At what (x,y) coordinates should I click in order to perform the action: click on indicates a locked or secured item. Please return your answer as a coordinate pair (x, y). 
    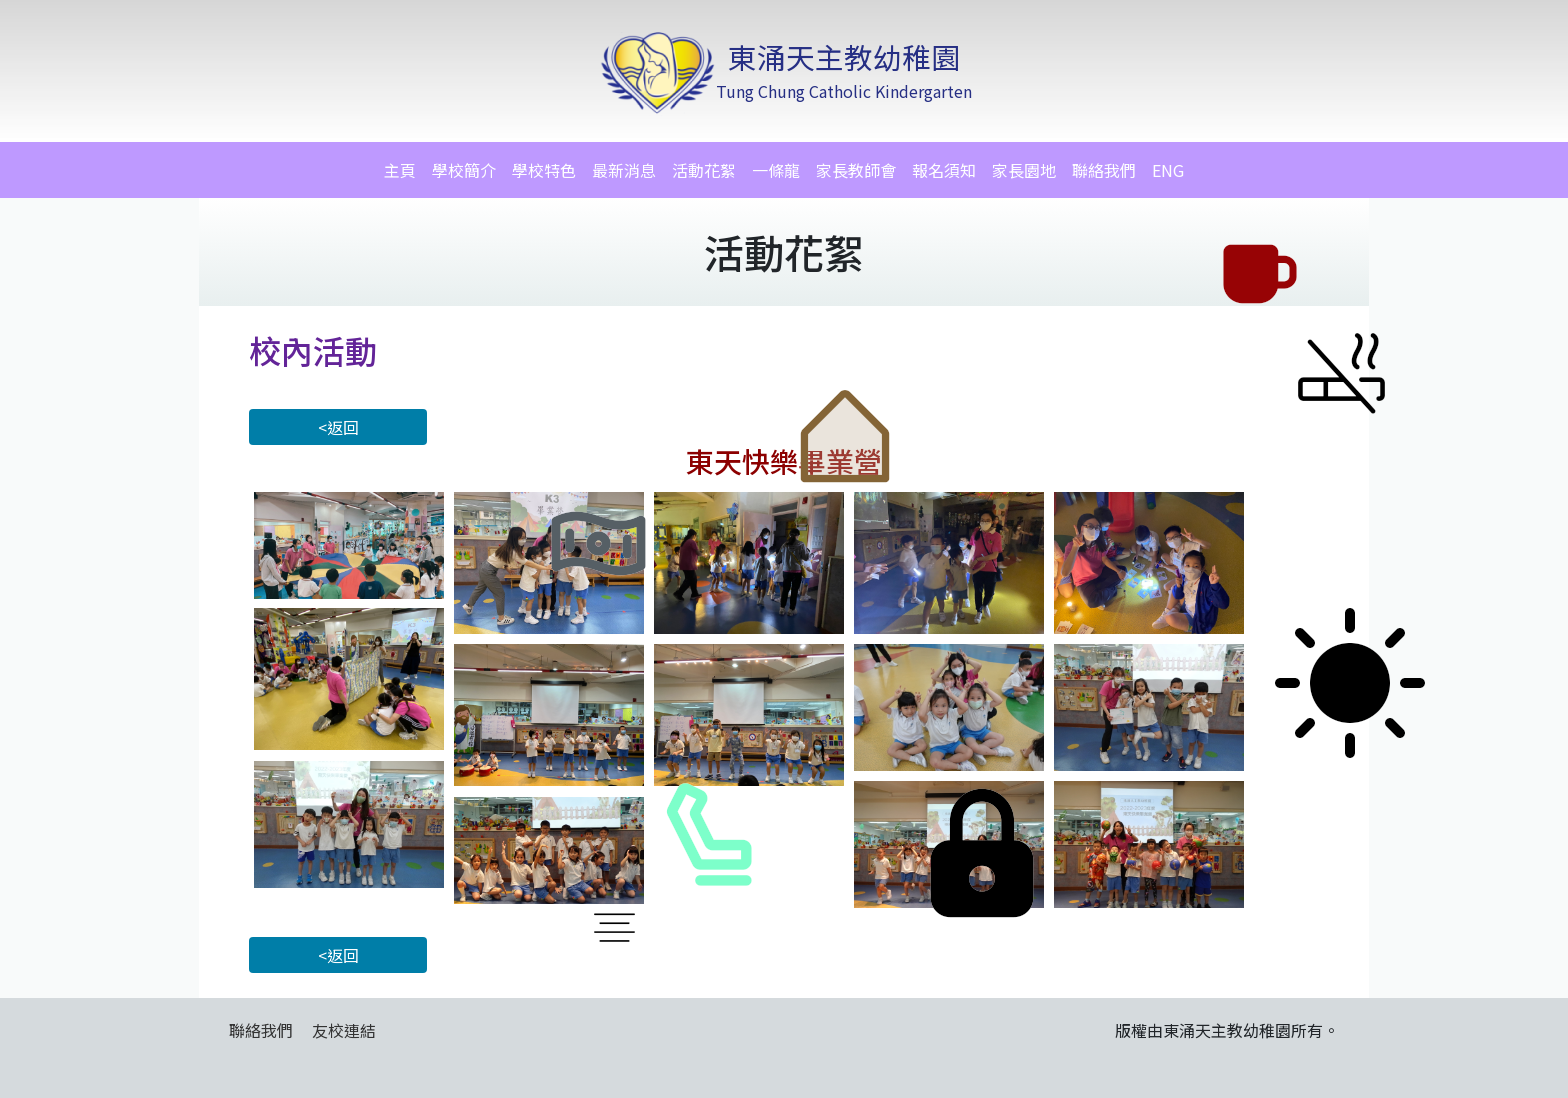
    Looking at the image, I should click on (982, 853).